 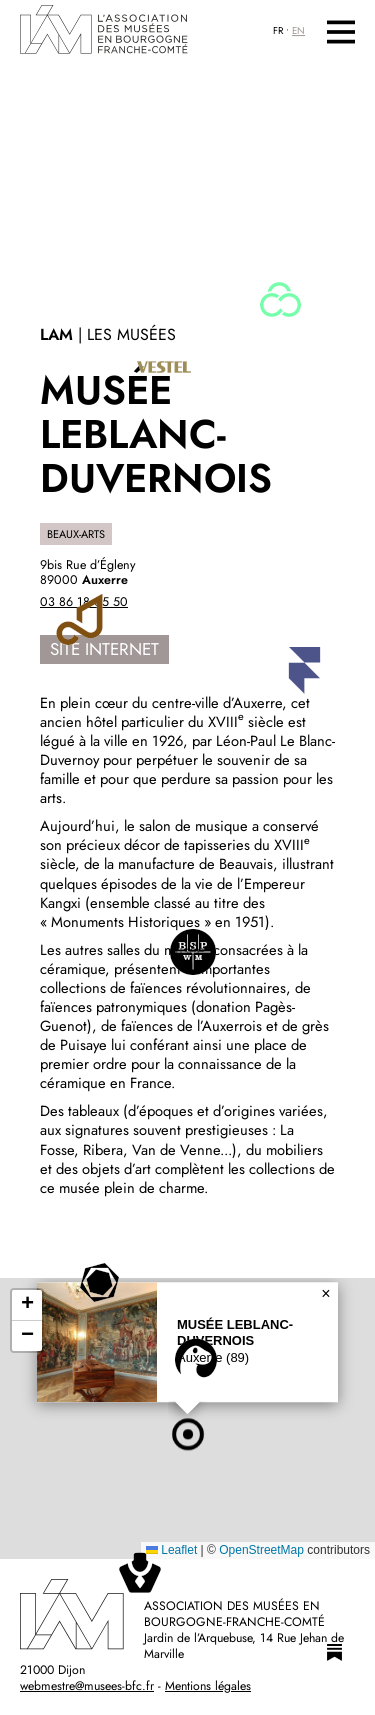 What do you see at coordinates (193, 952) in the screenshot?
I see `bspwm tiling window manager logo` at bounding box center [193, 952].